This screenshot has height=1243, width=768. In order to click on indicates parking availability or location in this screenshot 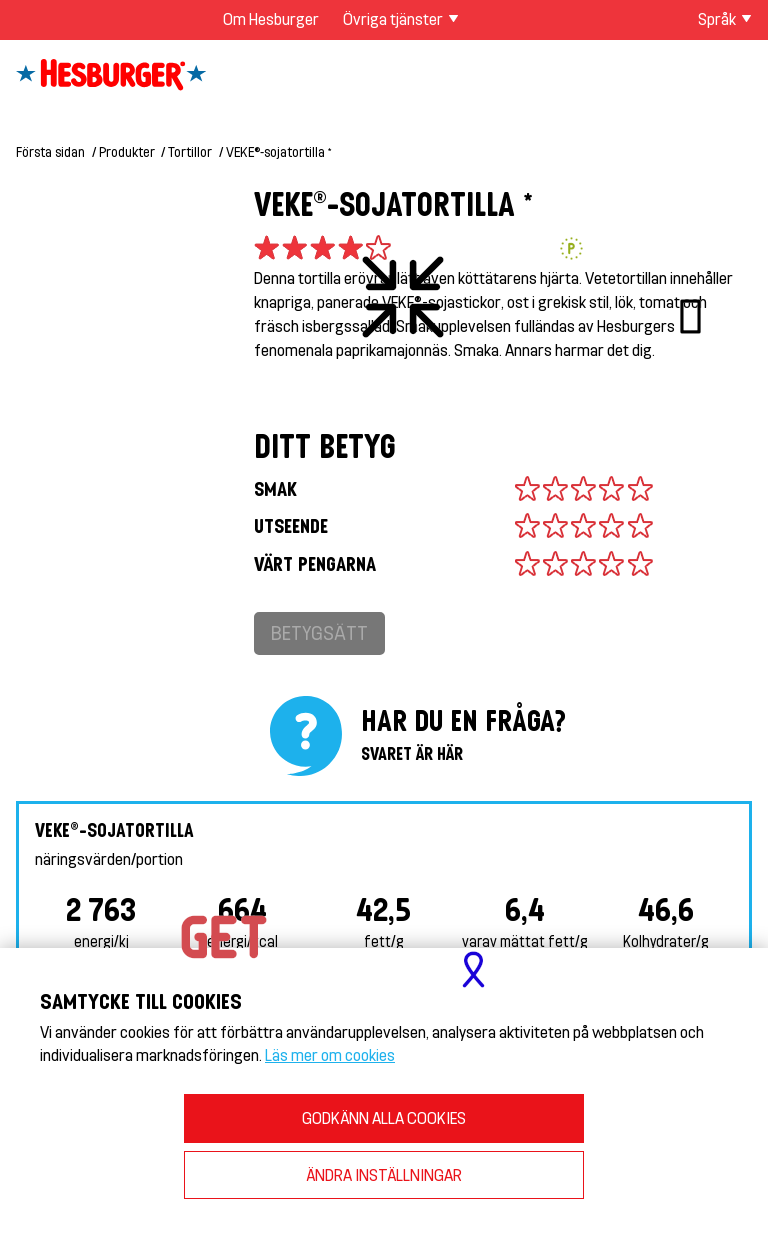, I will do `click(571, 248)`.